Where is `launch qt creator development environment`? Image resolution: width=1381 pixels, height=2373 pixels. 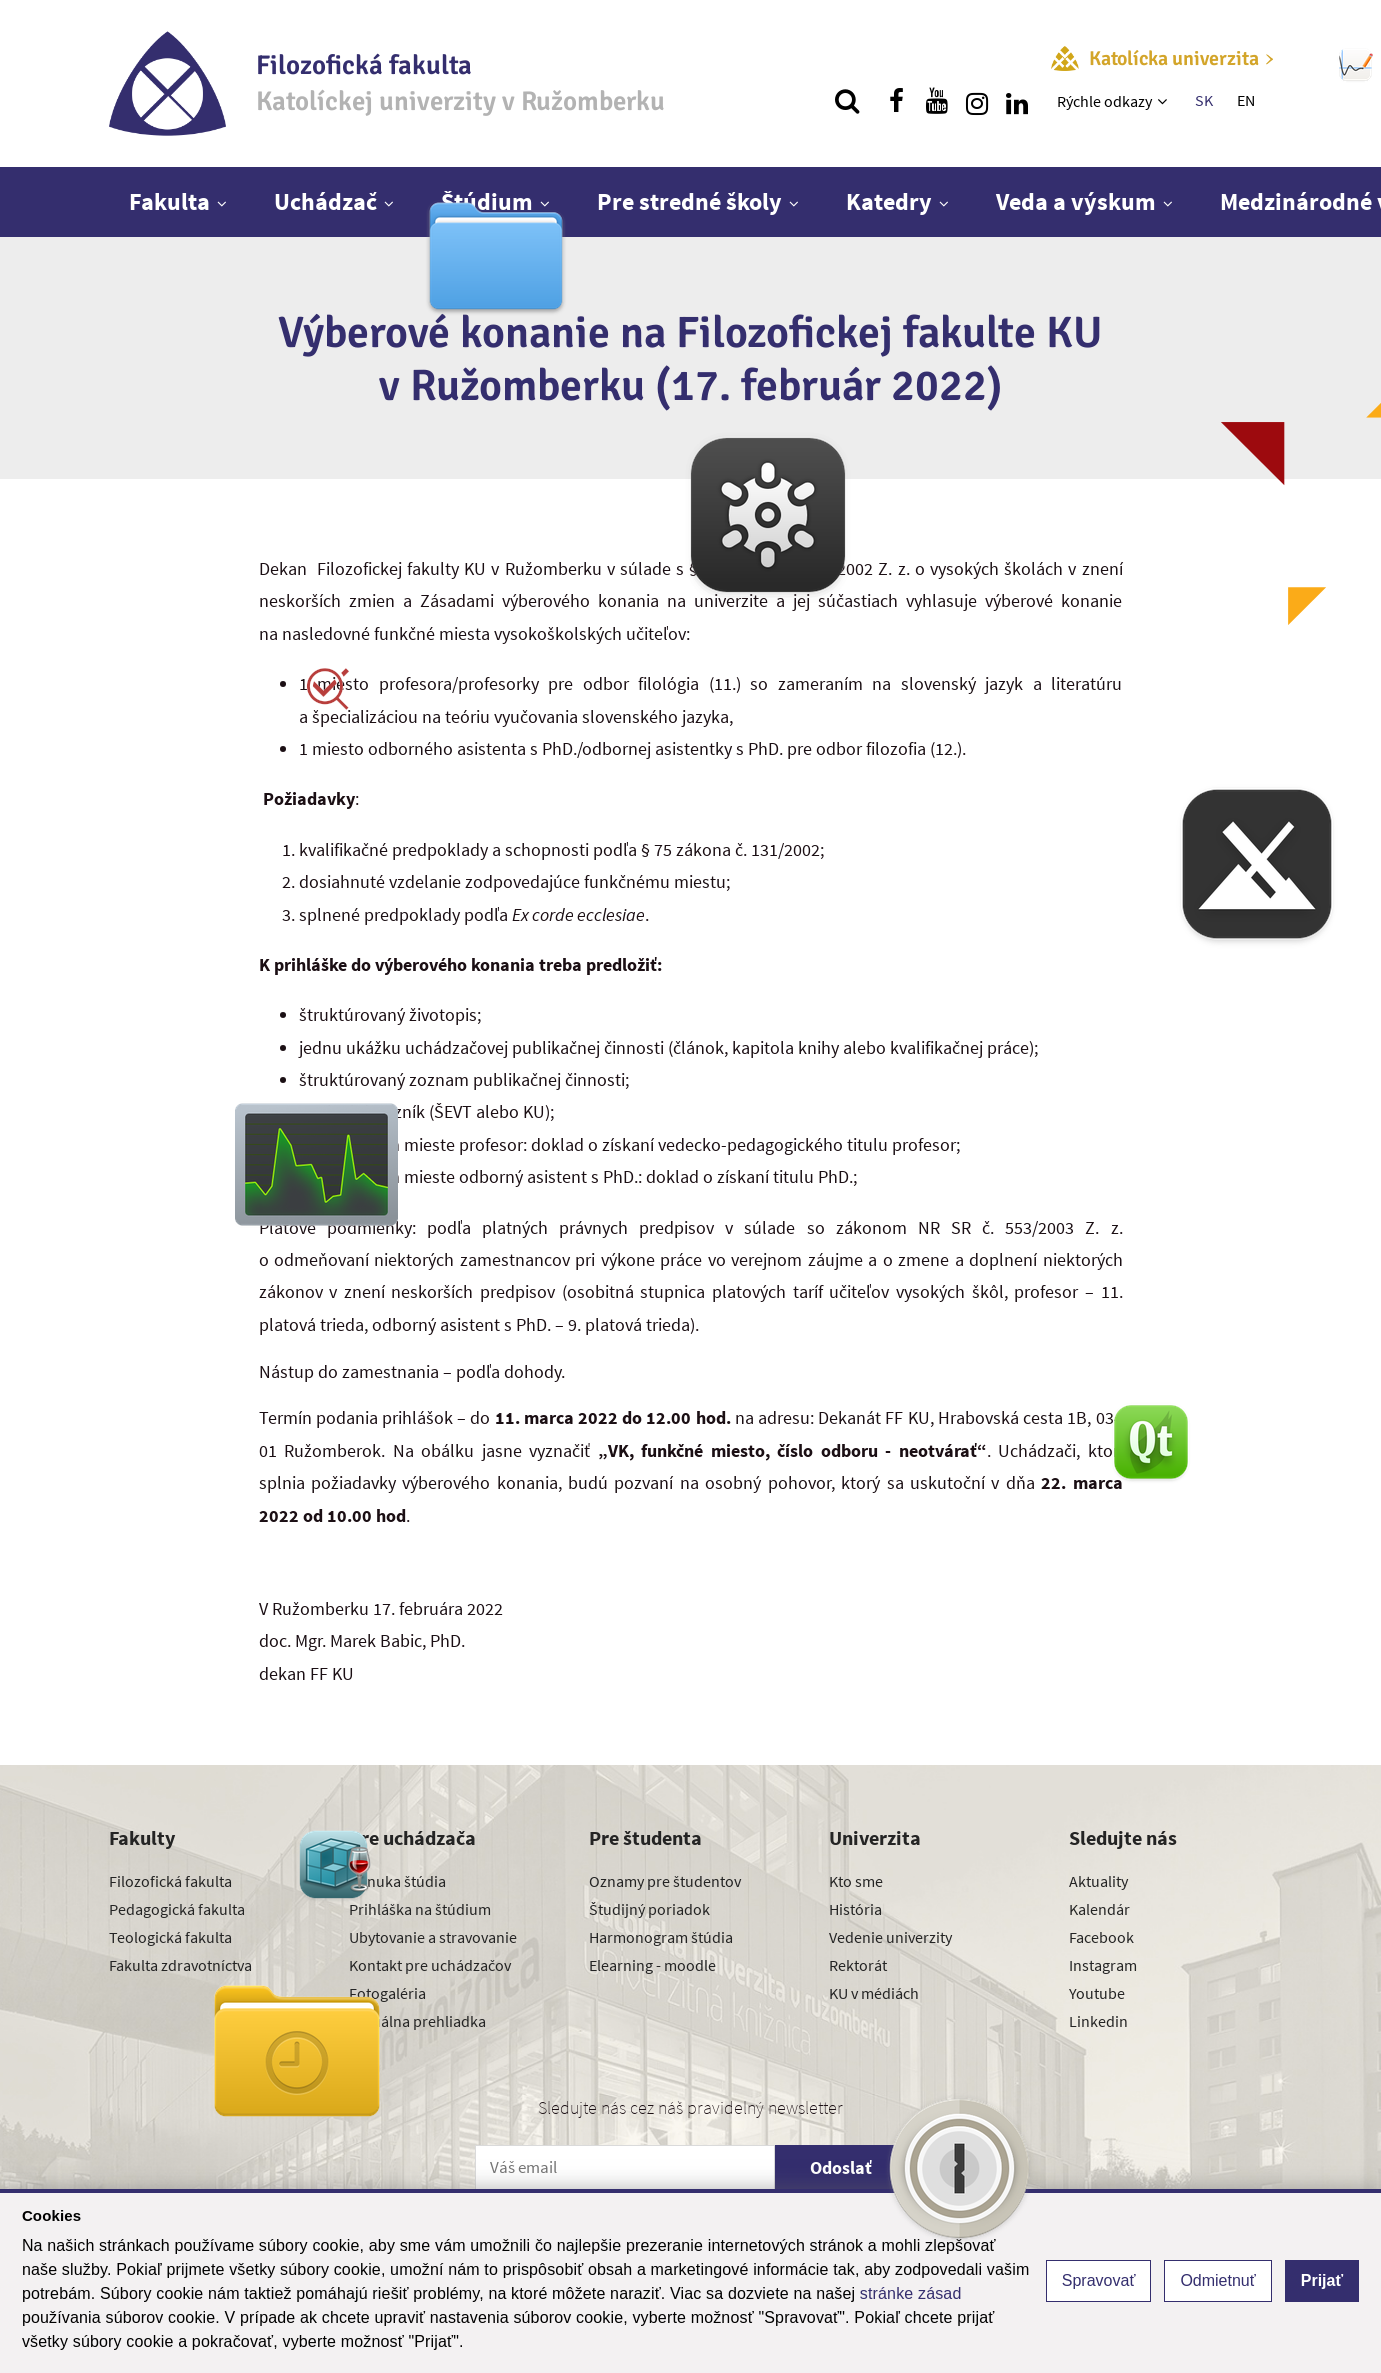
launch qt creator development environment is located at coordinates (1151, 1442).